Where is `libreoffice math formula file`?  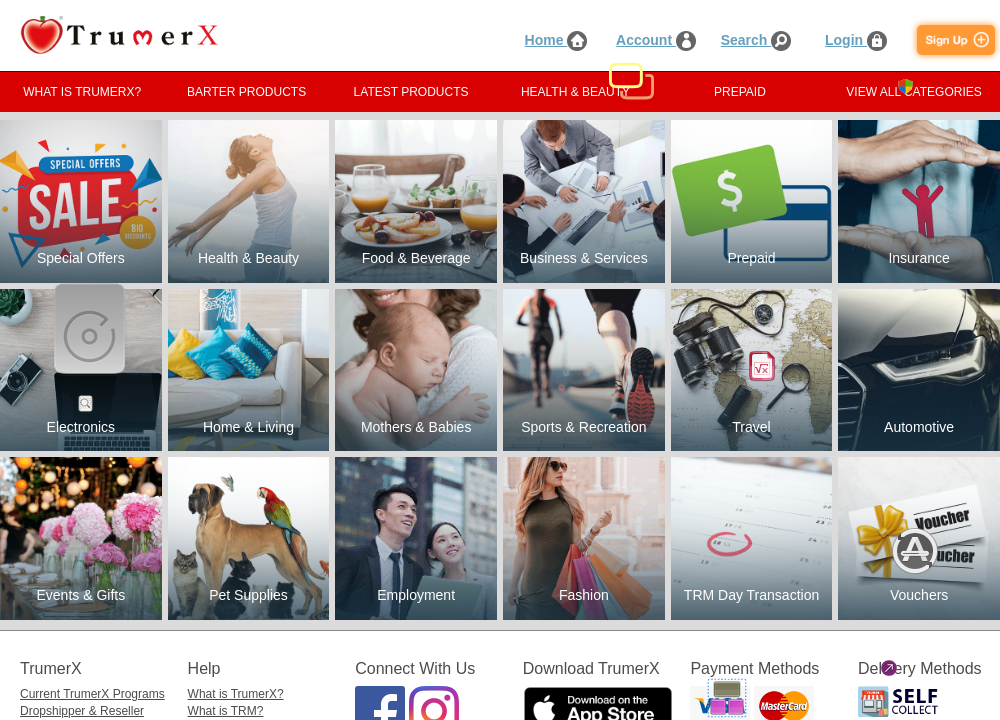 libreoffice math formula file is located at coordinates (762, 366).